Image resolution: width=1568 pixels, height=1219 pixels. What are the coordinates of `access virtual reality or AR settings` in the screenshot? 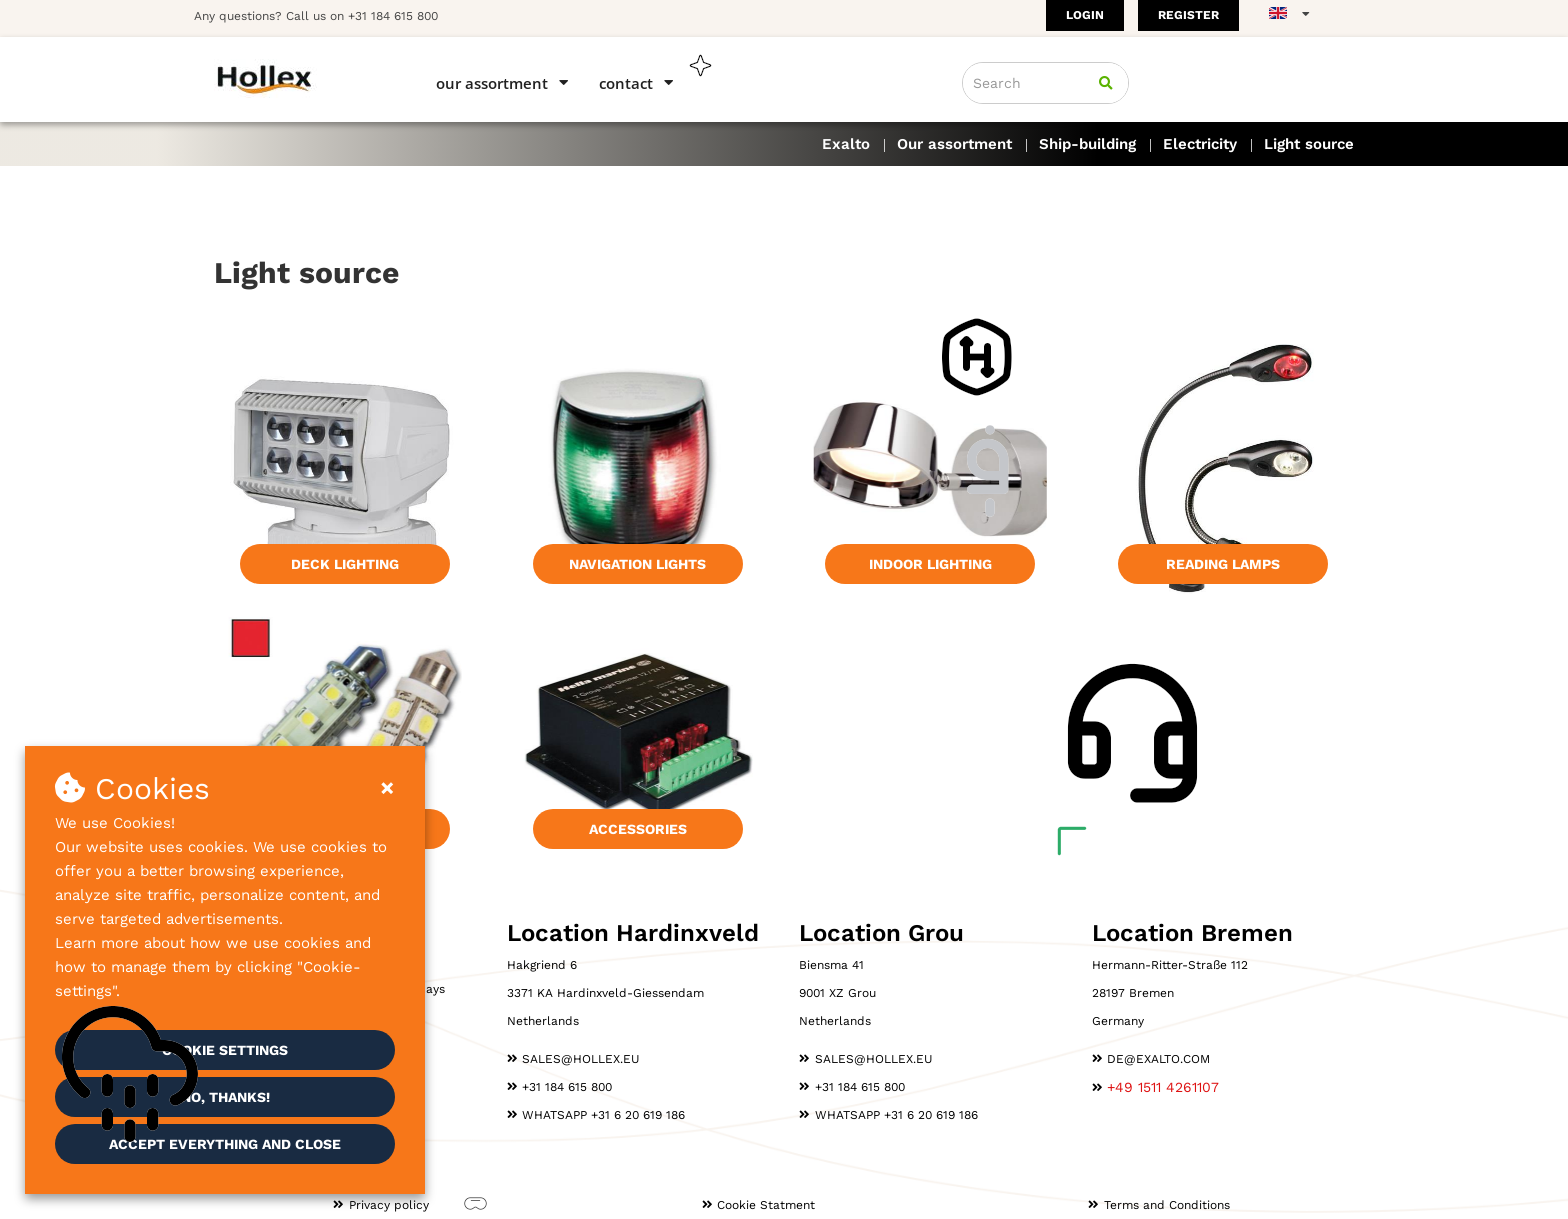 It's located at (475, 1203).